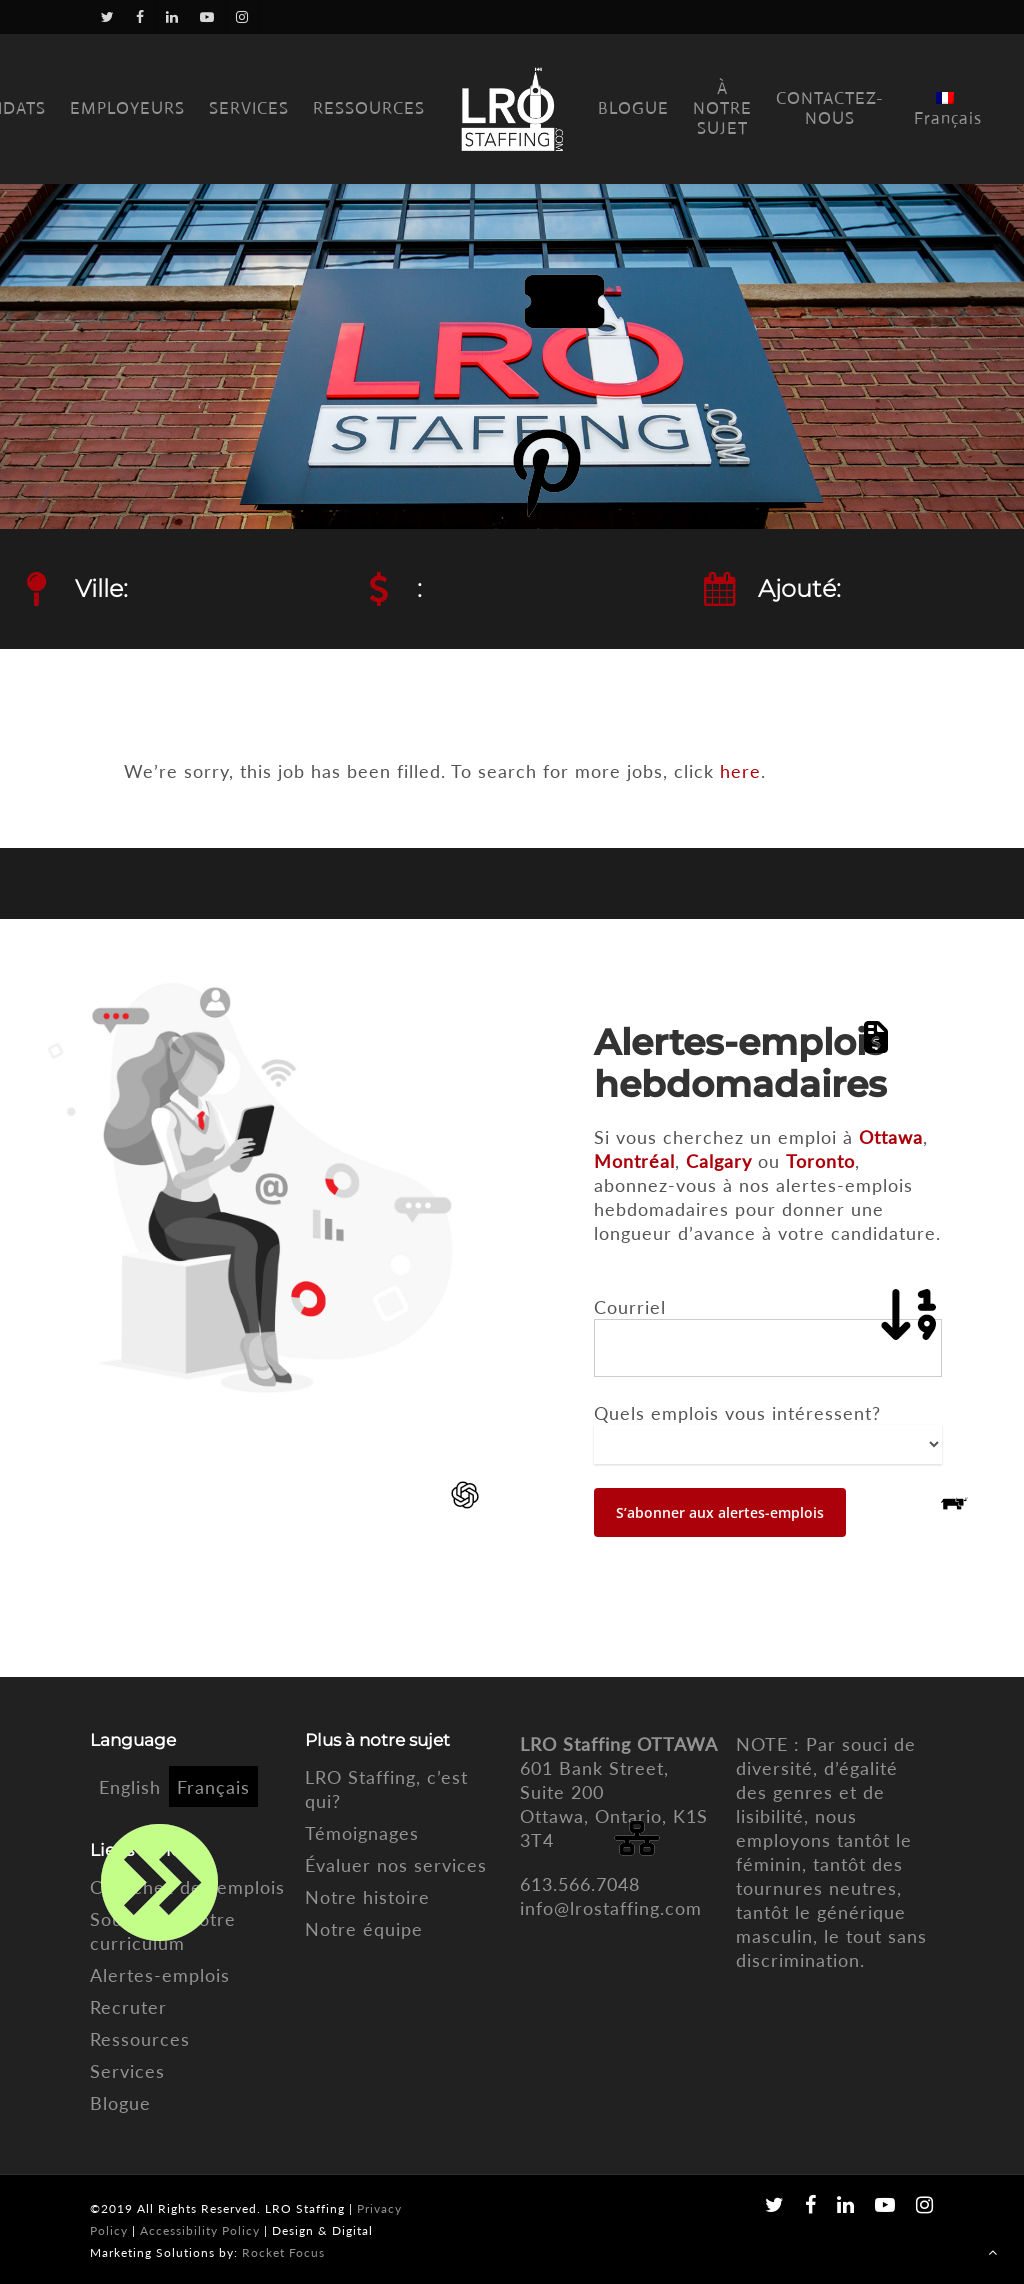  I want to click on OpenAI logo, so click(465, 1495).